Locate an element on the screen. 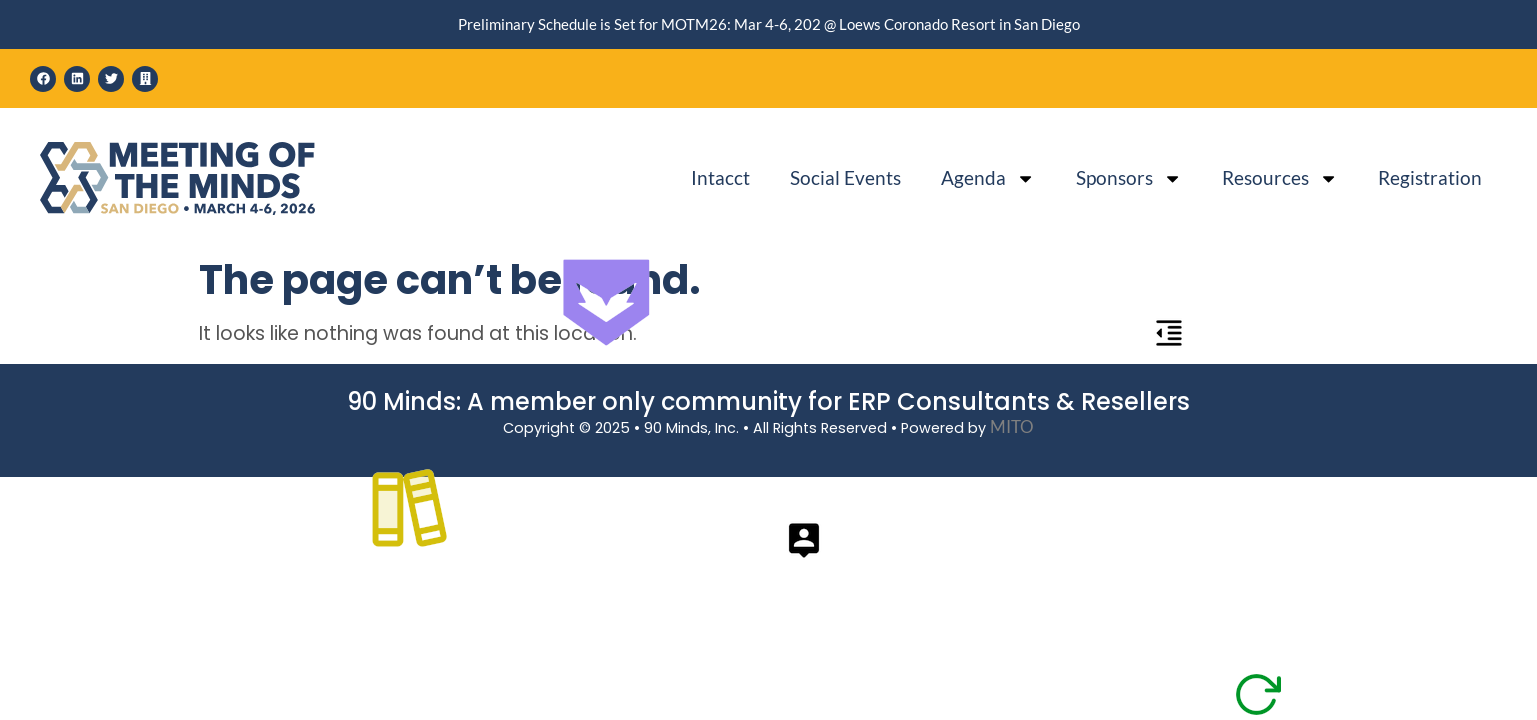  access your library or book collection is located at coordinates (406, 509).